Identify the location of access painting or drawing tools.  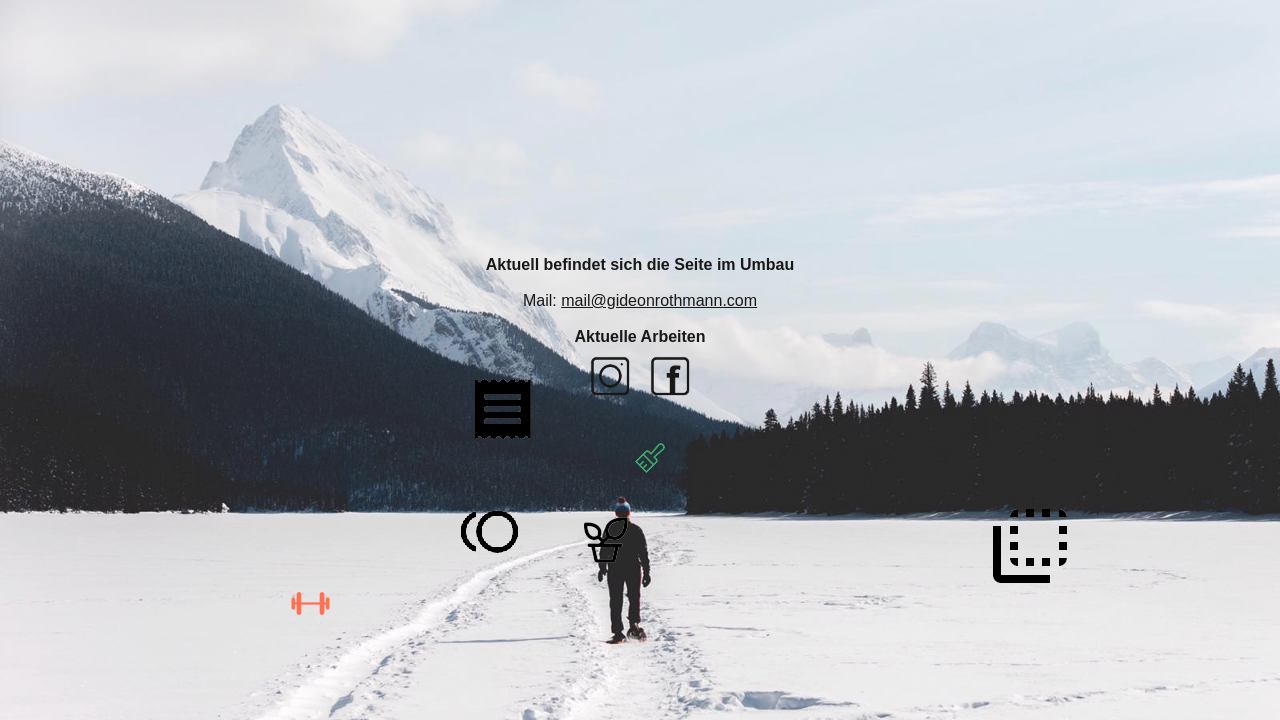
(650, 457).